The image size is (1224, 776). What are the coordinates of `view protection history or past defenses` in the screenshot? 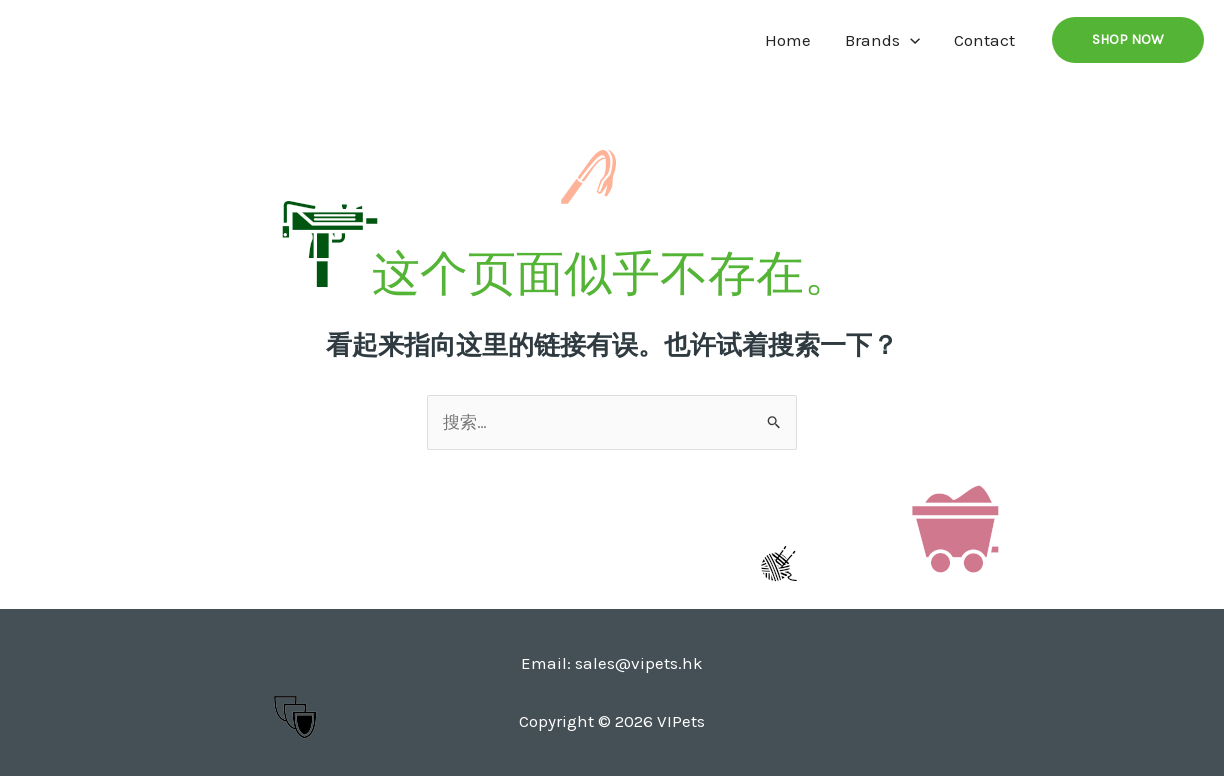 It's located at (295, 717).